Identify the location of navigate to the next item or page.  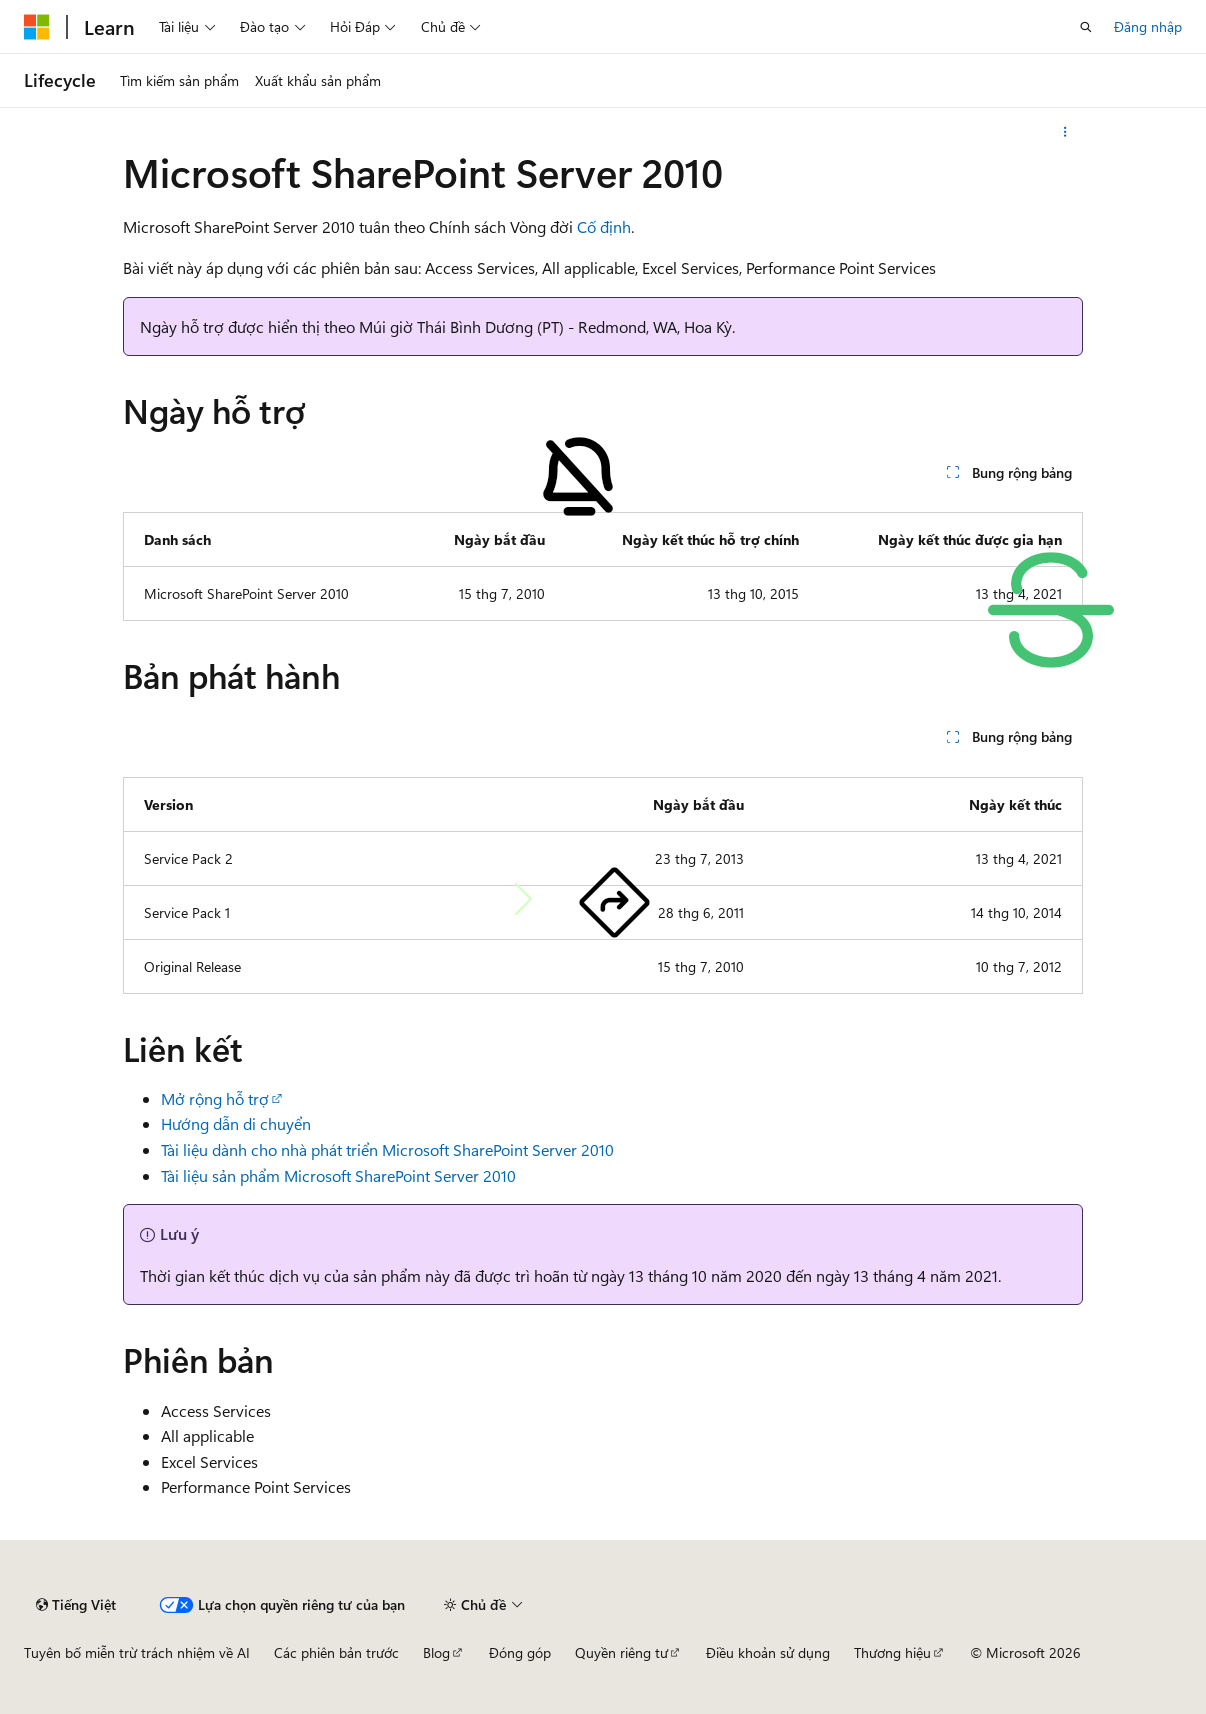
(522, 899).